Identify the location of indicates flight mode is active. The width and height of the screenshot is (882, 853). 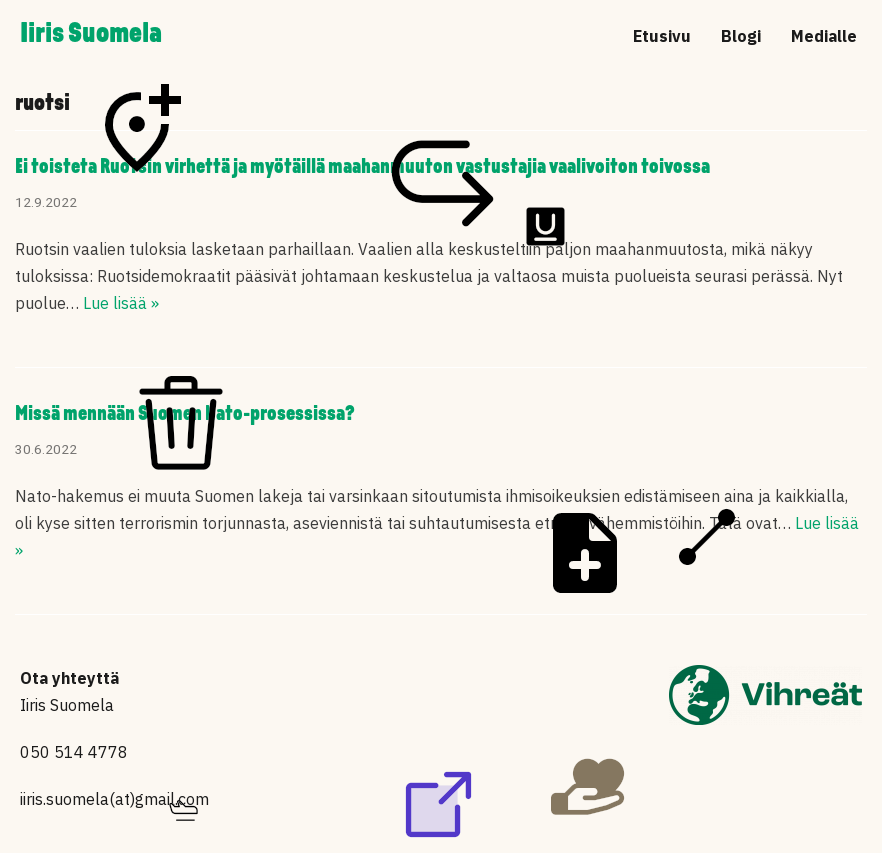
(183, 809).